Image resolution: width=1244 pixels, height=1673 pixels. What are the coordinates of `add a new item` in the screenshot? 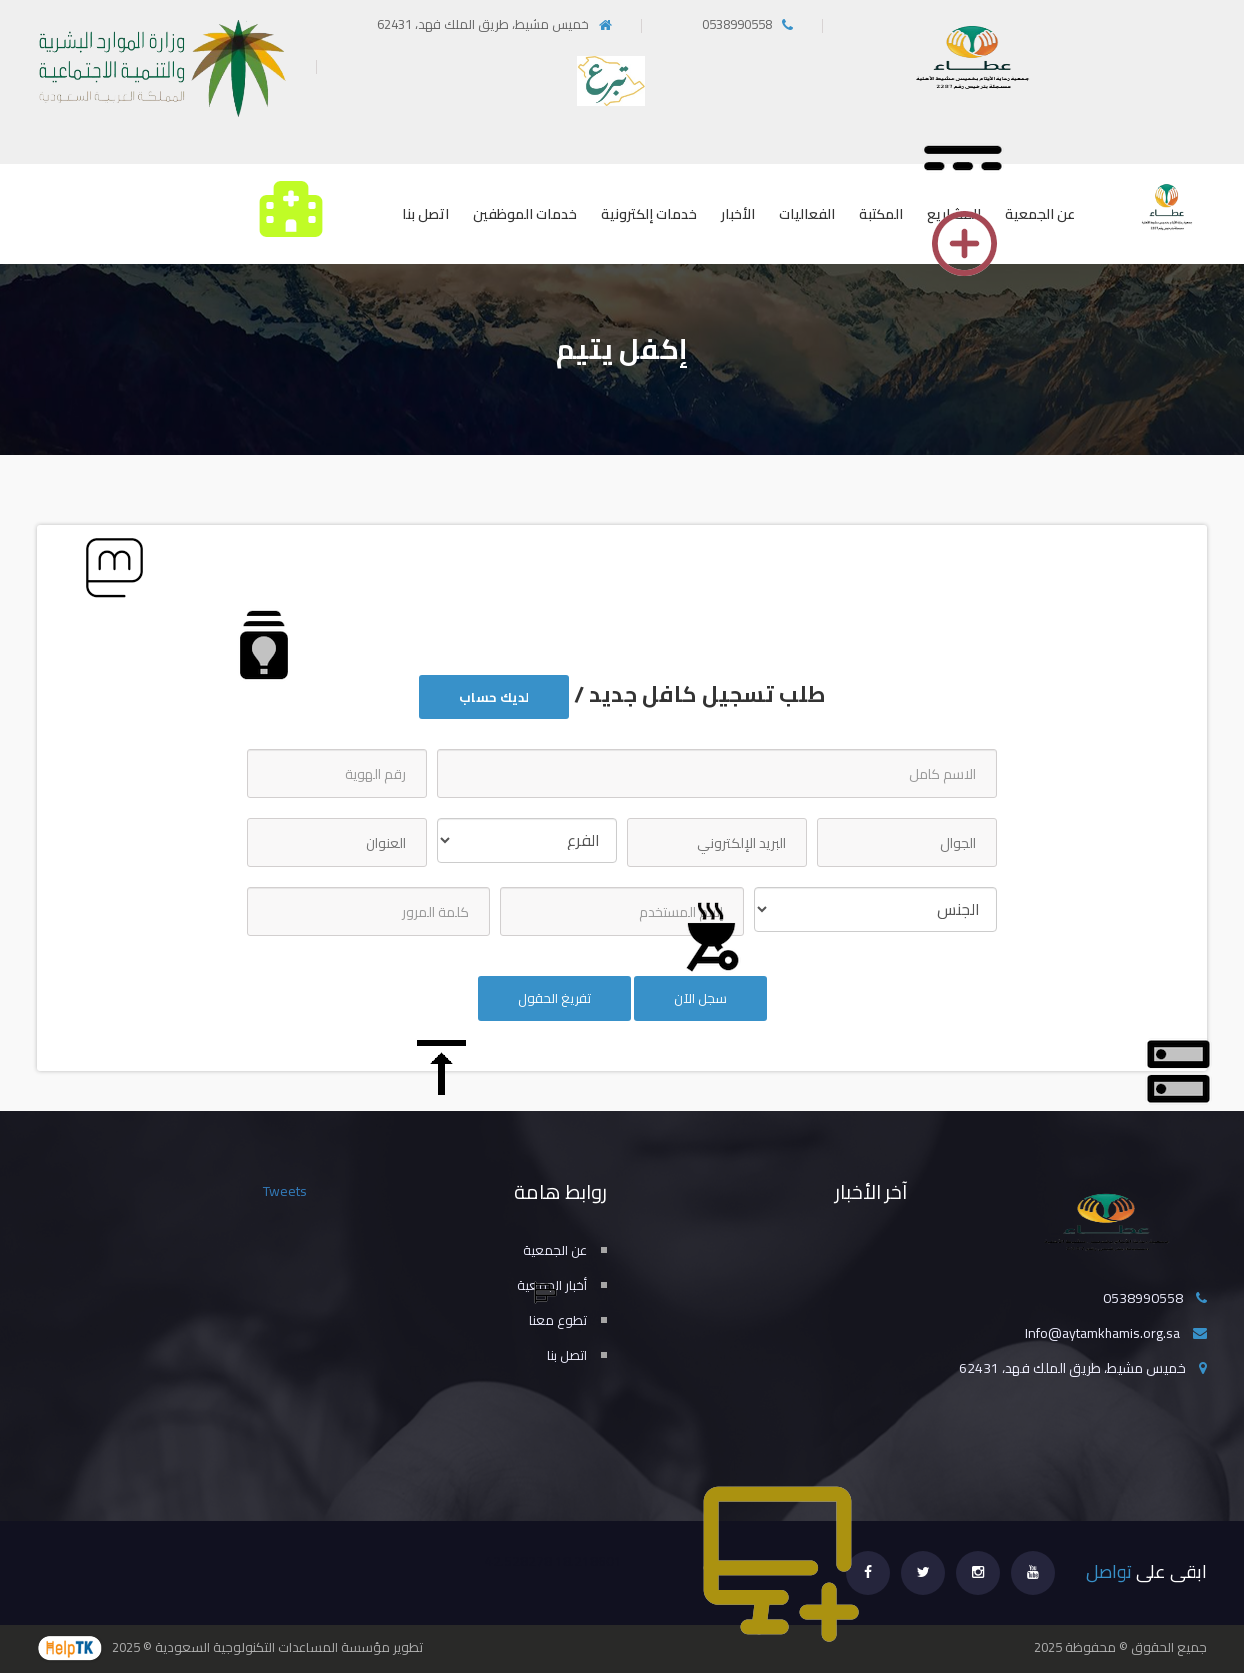 It's located at (964, 243).